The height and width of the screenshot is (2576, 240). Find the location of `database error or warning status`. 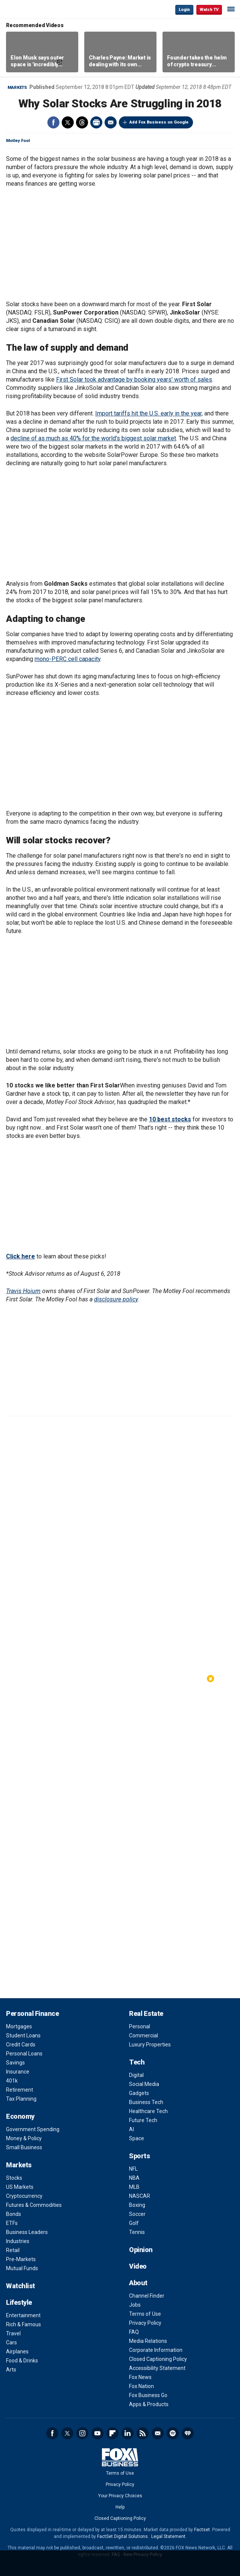

database error or warning status is located at coordinates (59, 62).